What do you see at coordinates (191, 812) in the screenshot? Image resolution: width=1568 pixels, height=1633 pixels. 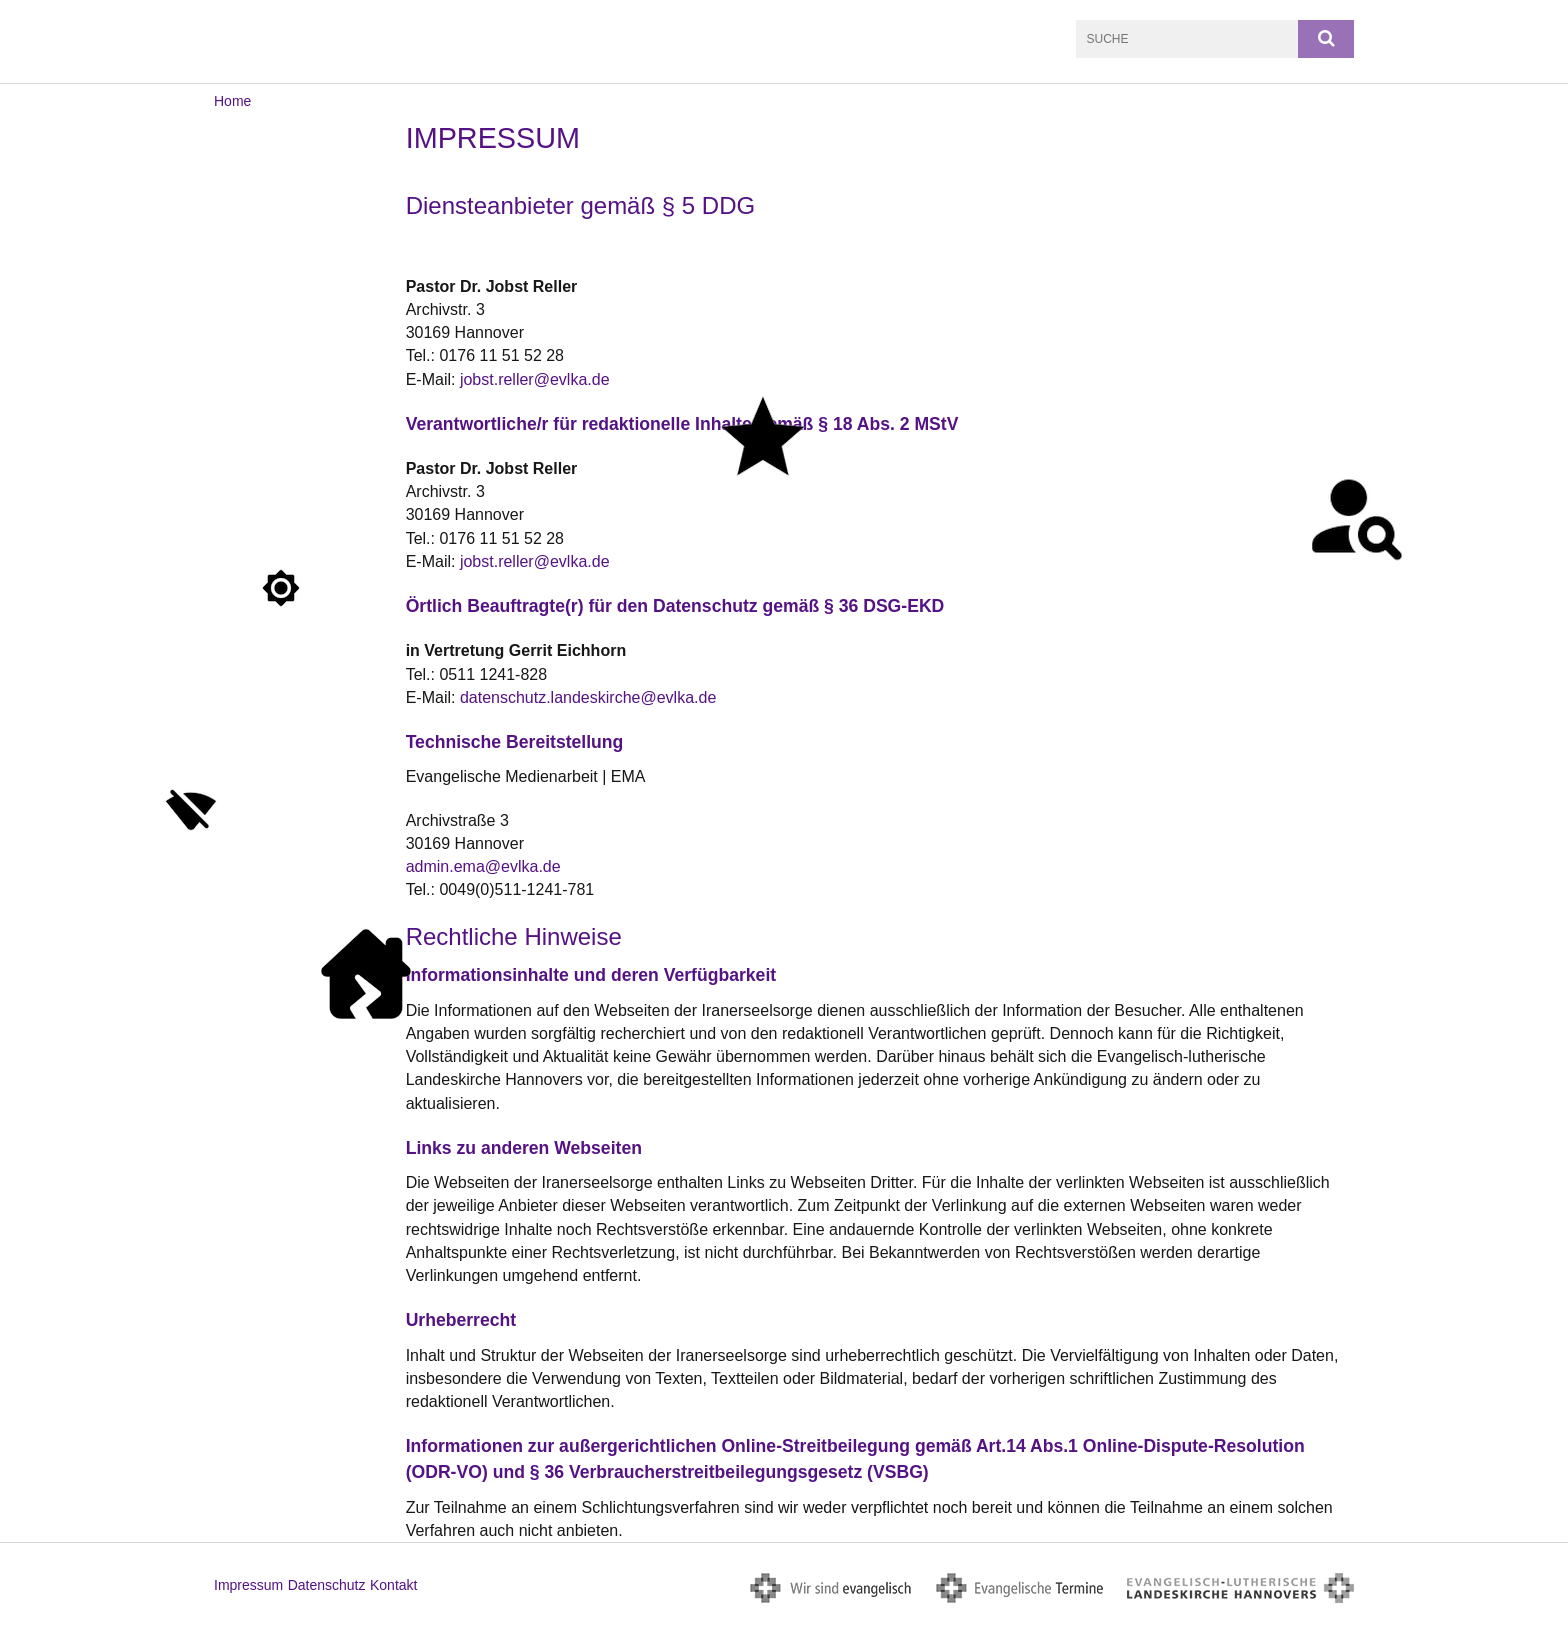 I see `indicates wifi is disconnected or unavailable` at bounding box center [191, 812].